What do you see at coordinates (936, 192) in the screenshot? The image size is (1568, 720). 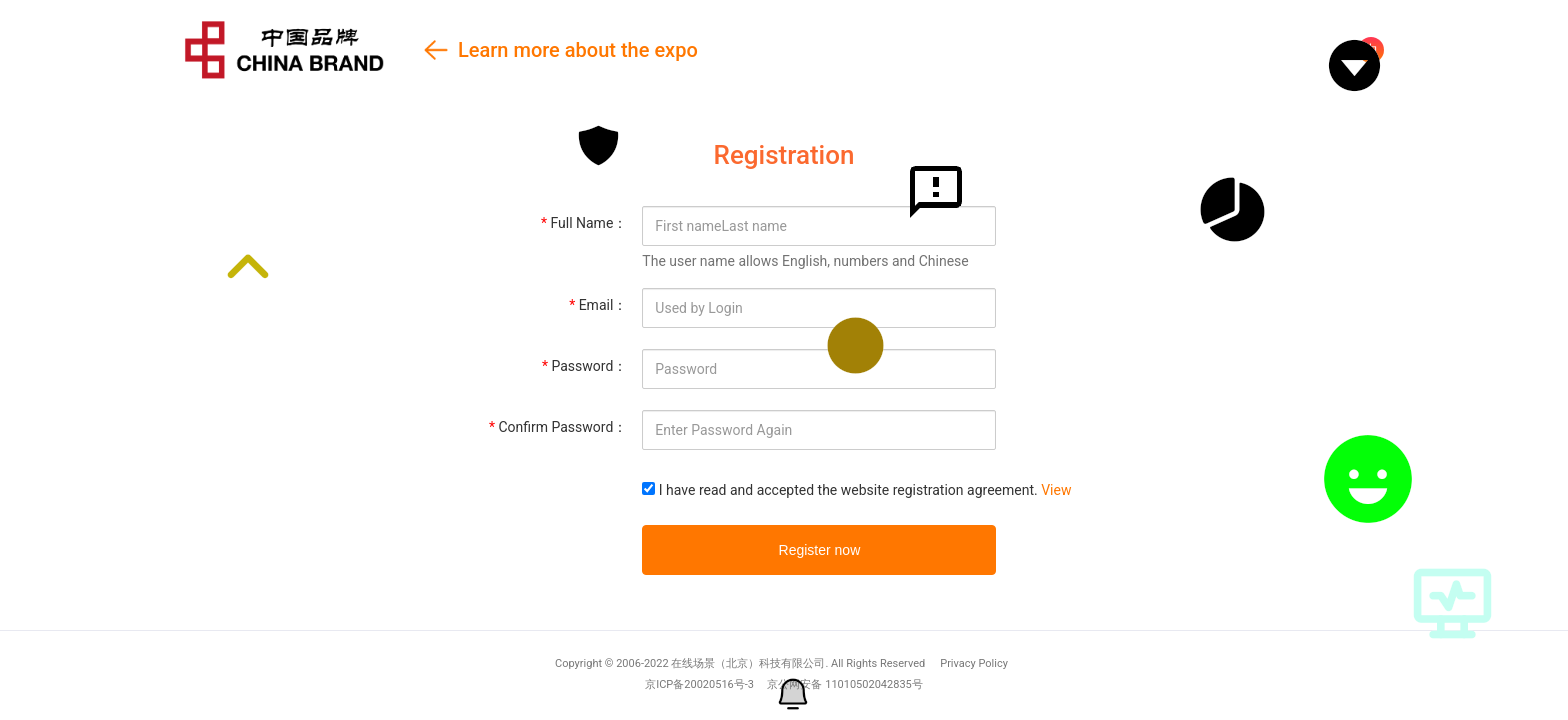 I see `submit feedback or report an issue` at bounding box center [936, 192].